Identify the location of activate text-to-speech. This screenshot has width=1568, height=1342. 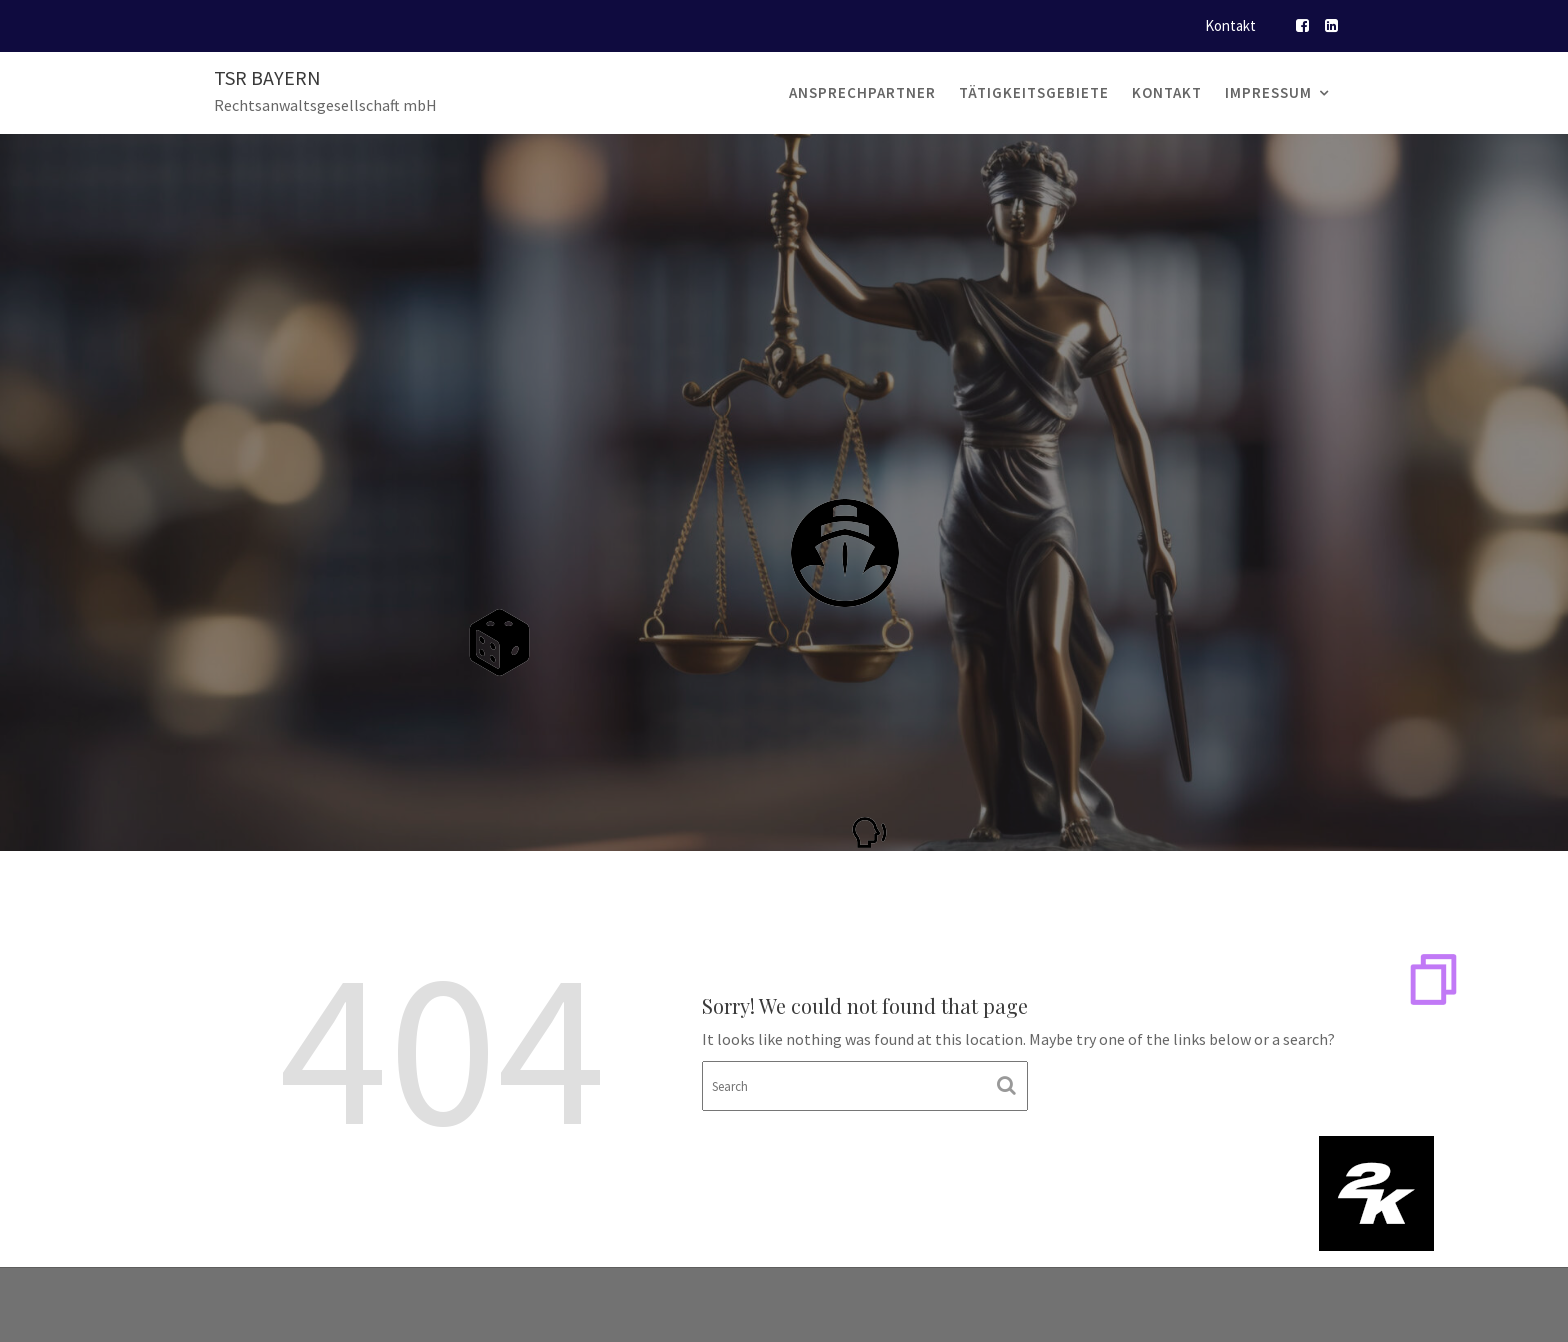
(869, 832).